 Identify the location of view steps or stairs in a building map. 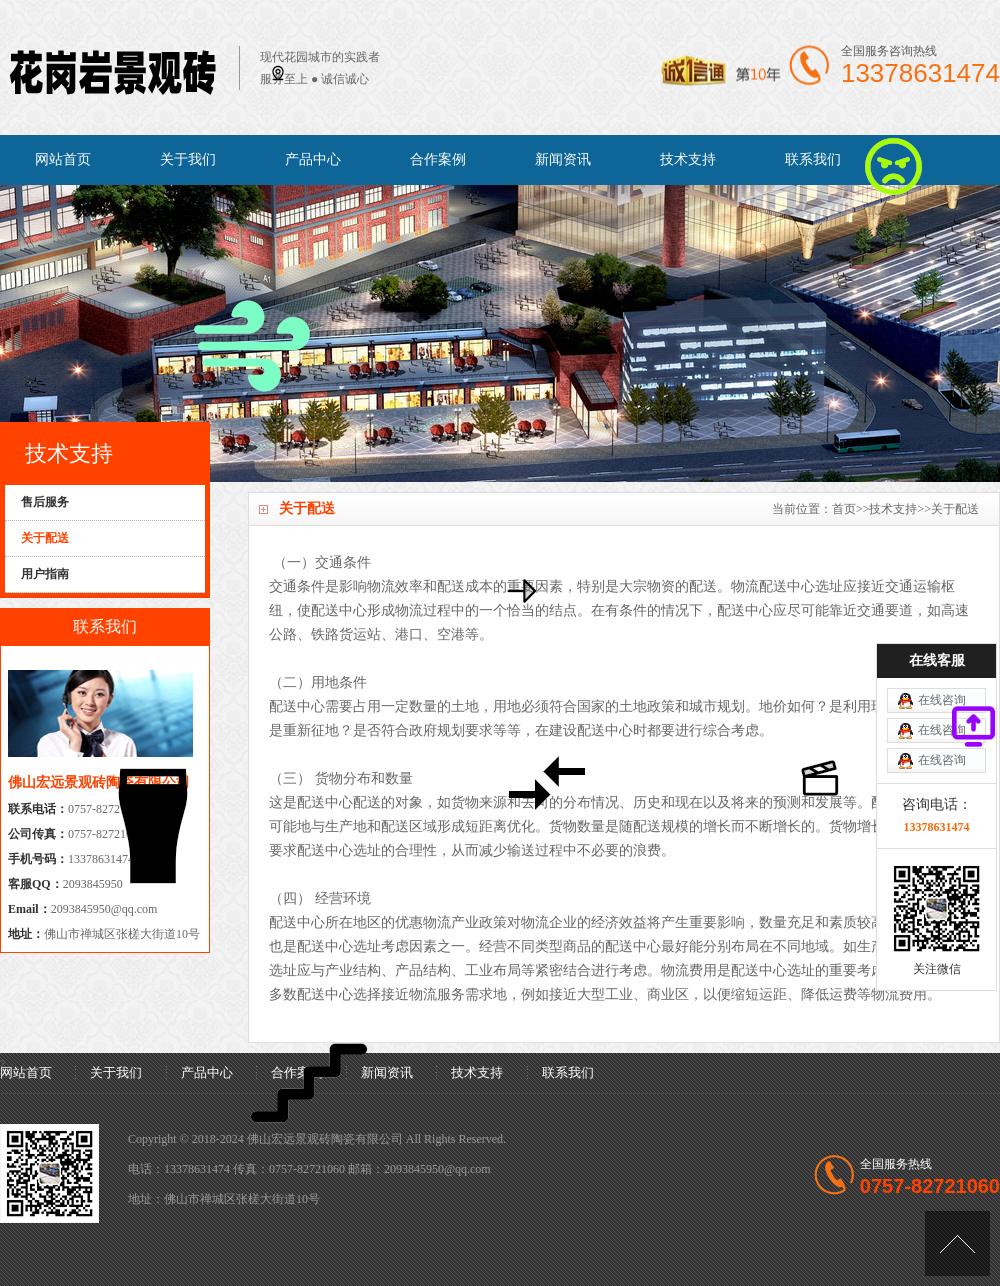
(309, 1083).